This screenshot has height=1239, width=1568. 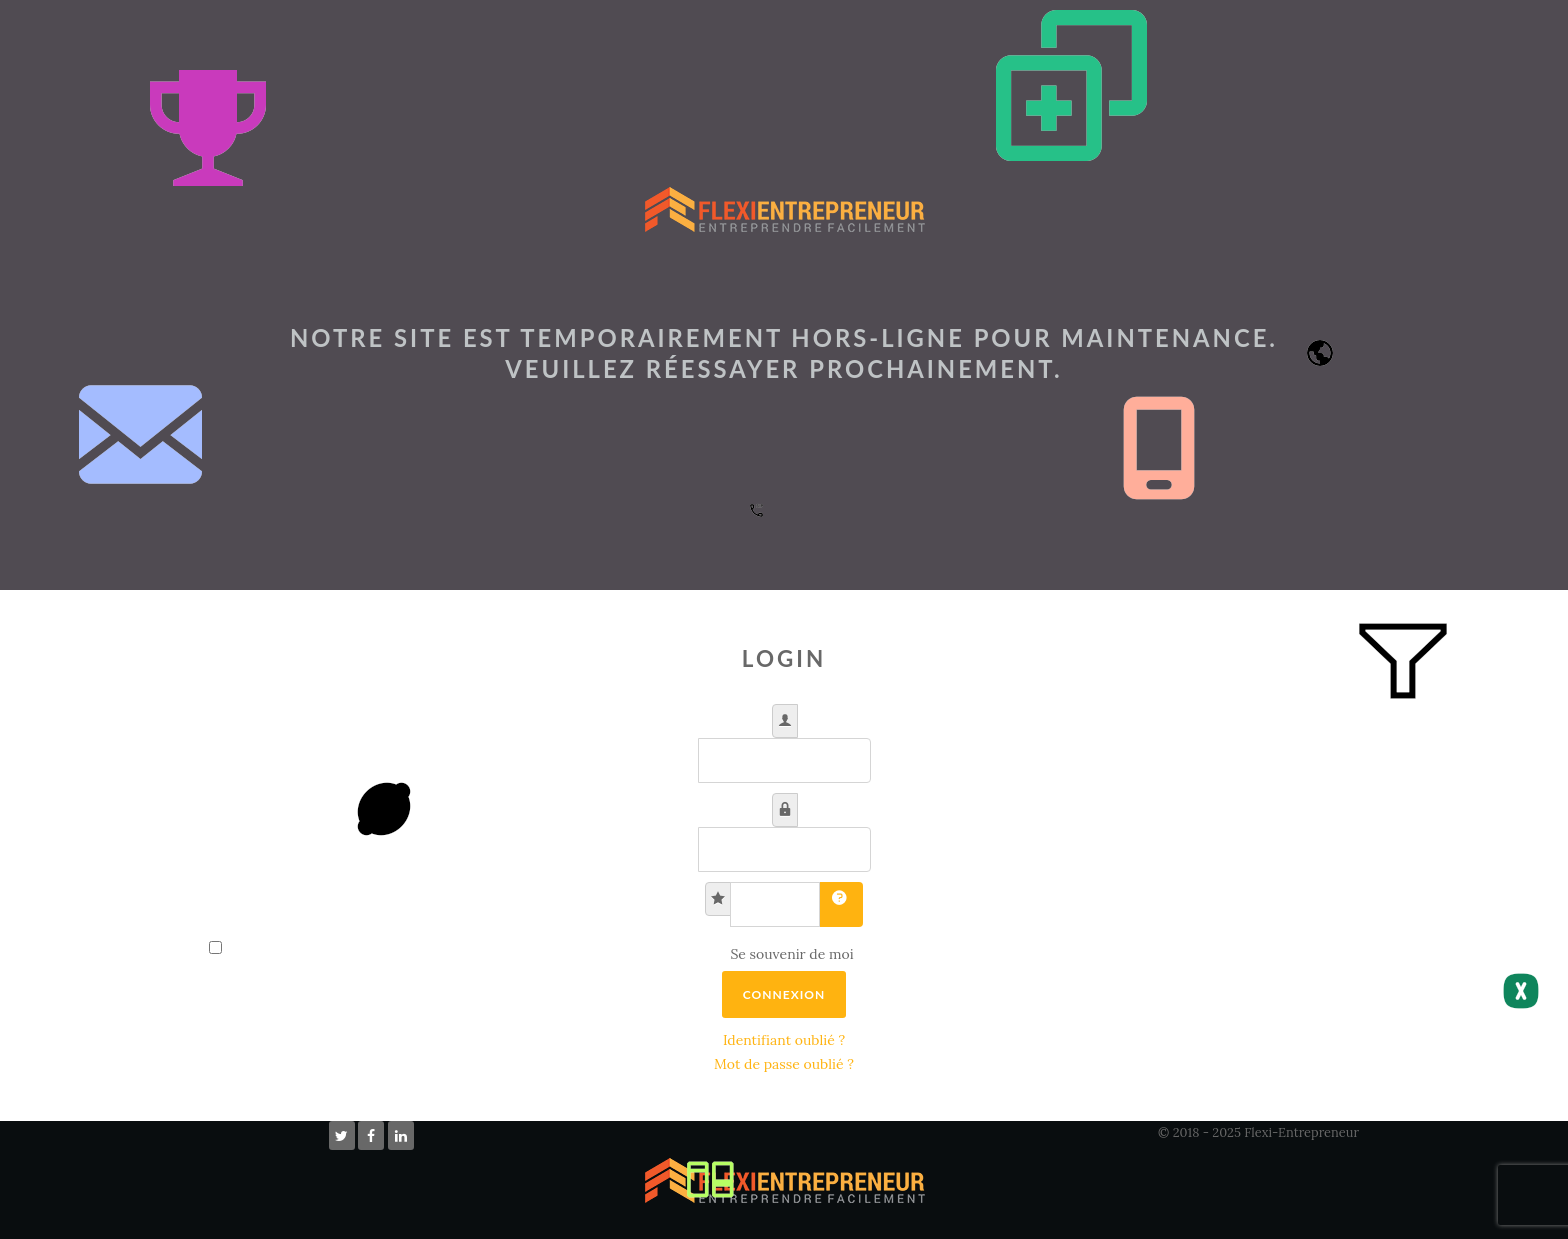 I want to click on switch to mobile view, so click(x=1159, y=448).